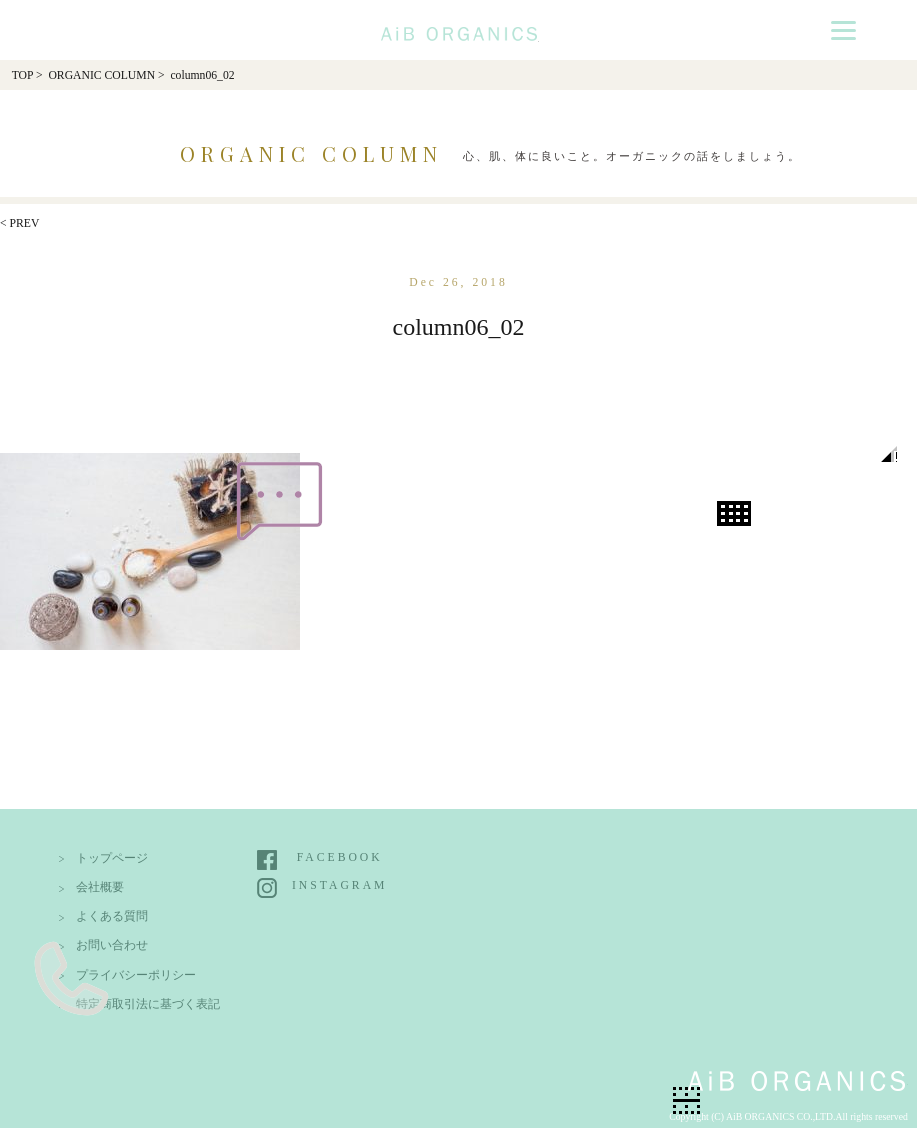  What do you see at coordinates (733, 513) in the screenshot?
I see `switch to comfortable grid view` at bounding box center [733, 513].